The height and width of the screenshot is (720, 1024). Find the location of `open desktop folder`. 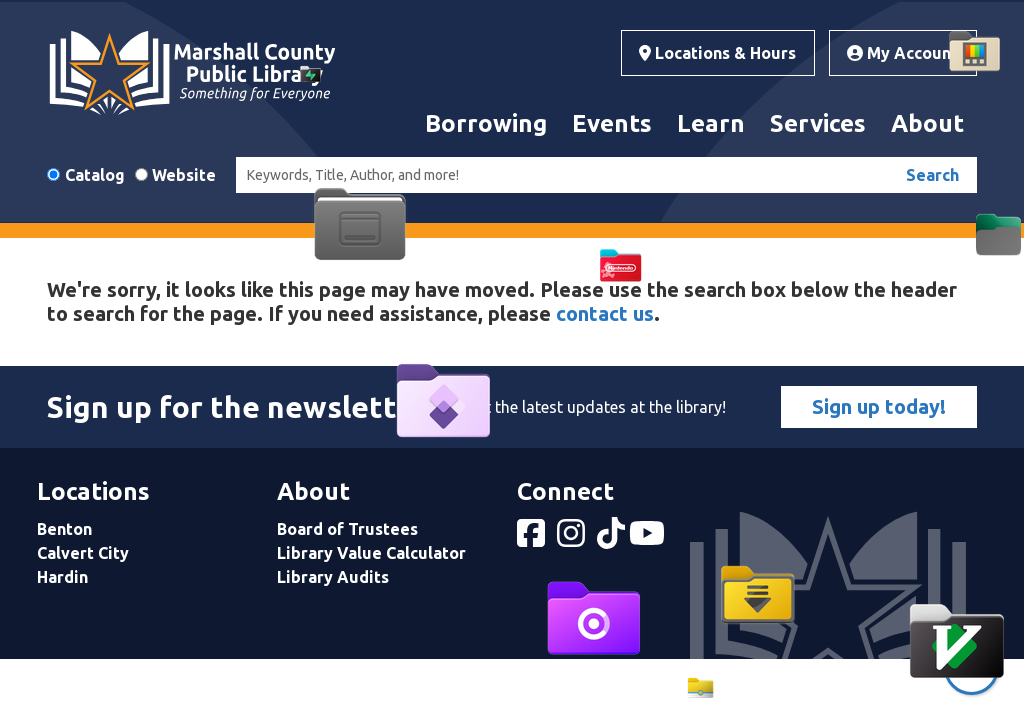

open desktop folder is located at coordinates (360, 224).